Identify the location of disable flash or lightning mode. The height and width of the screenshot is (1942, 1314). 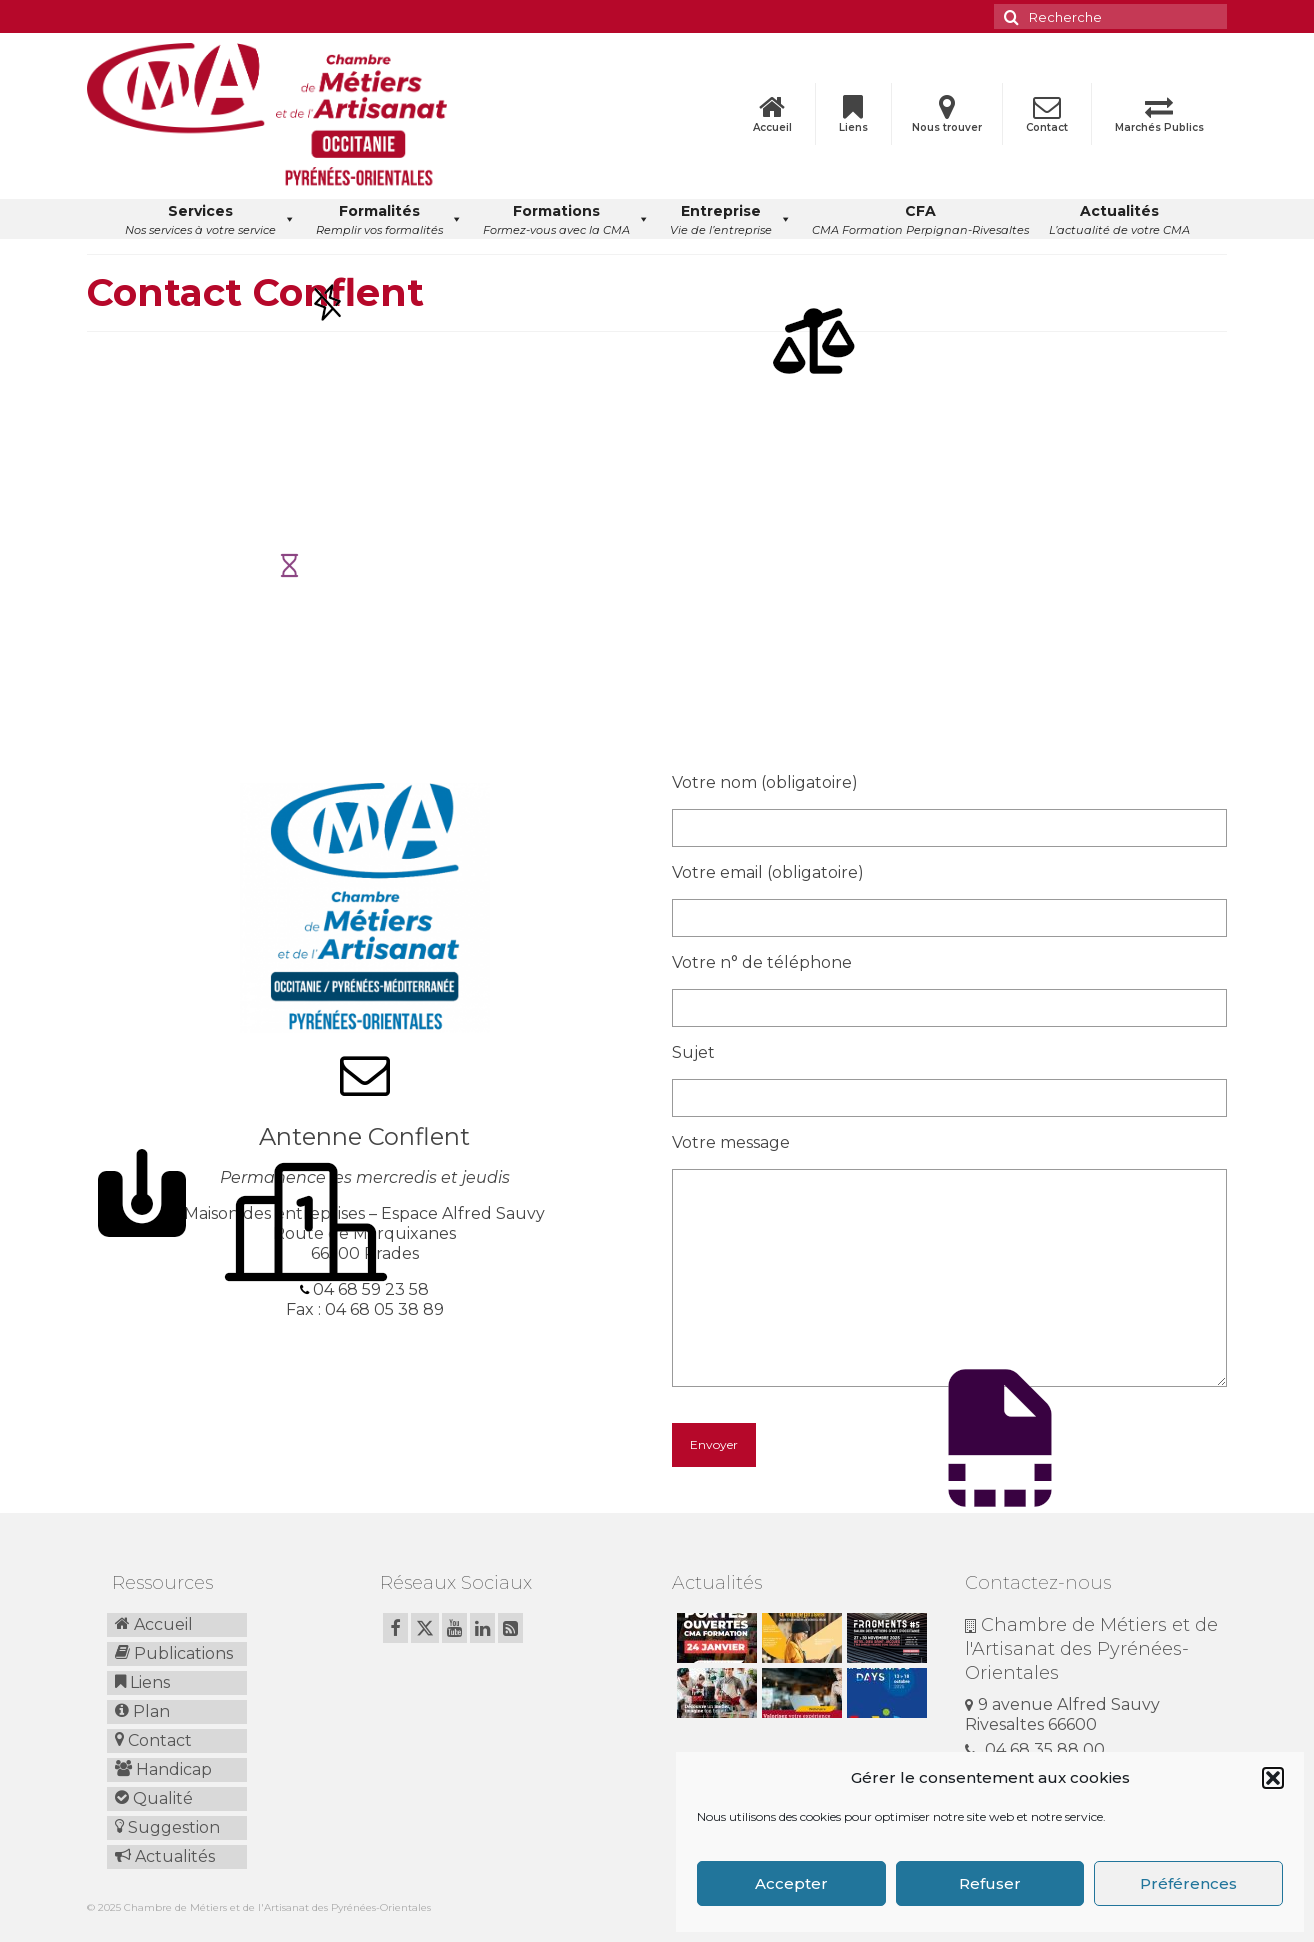
(327, 302).